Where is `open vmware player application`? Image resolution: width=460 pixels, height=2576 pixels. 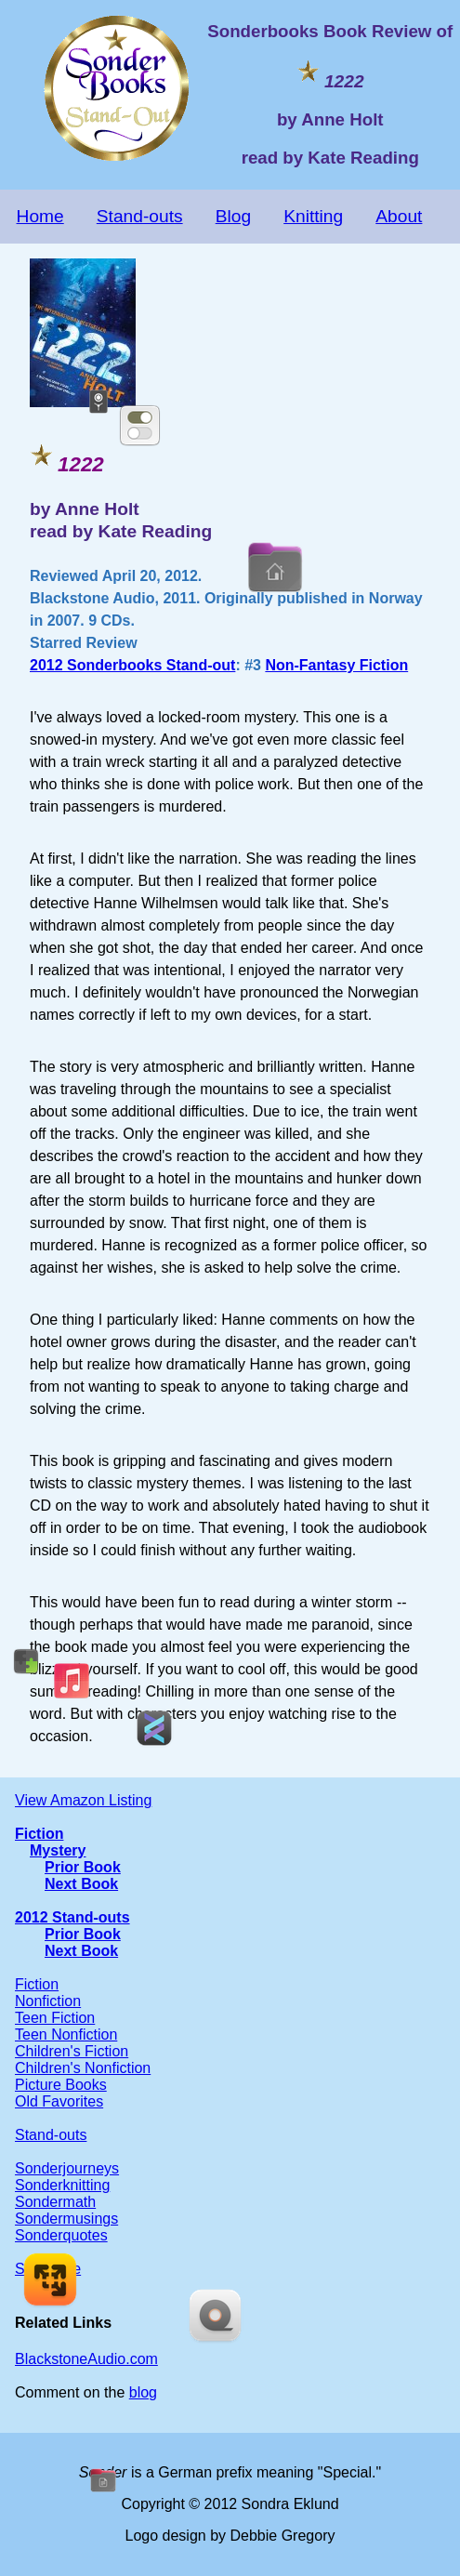 open vmware player application is located at coordinates (50, 2279).